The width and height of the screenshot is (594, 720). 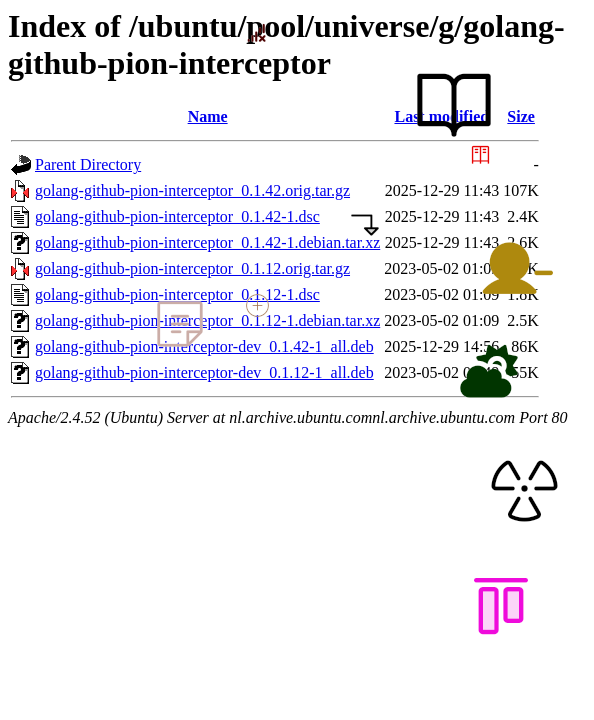 What do you see at coordinates (524, 488) in the screenshot?
I see `indicates radioactive or hazardous material warning` at bounding box center [524, 488].